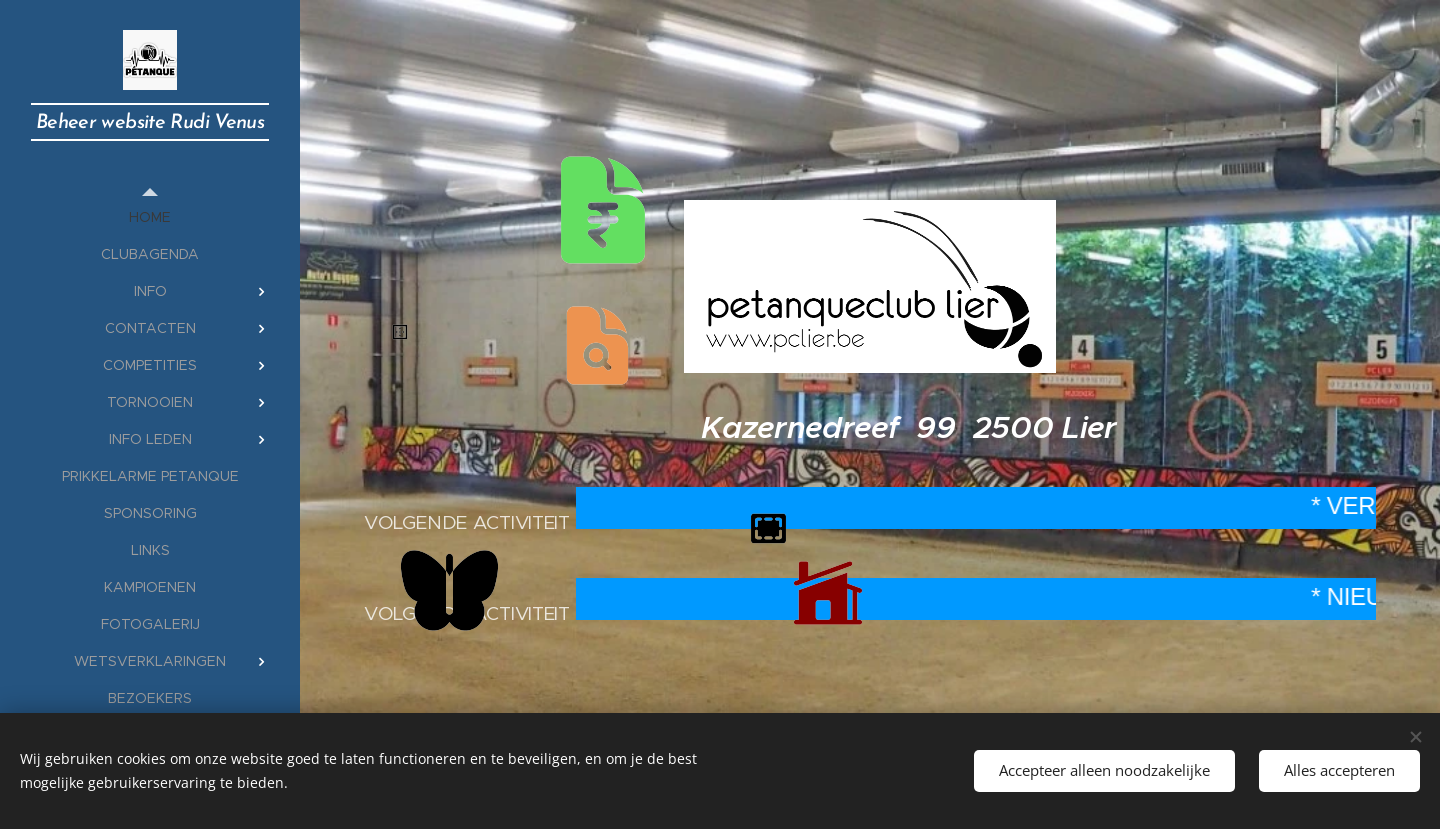 This screenshot has width=1440, height=829. What do you see at coordinates (597, 345) in the screenshot?
I see `search within a document` at bounding box center [597, 345].